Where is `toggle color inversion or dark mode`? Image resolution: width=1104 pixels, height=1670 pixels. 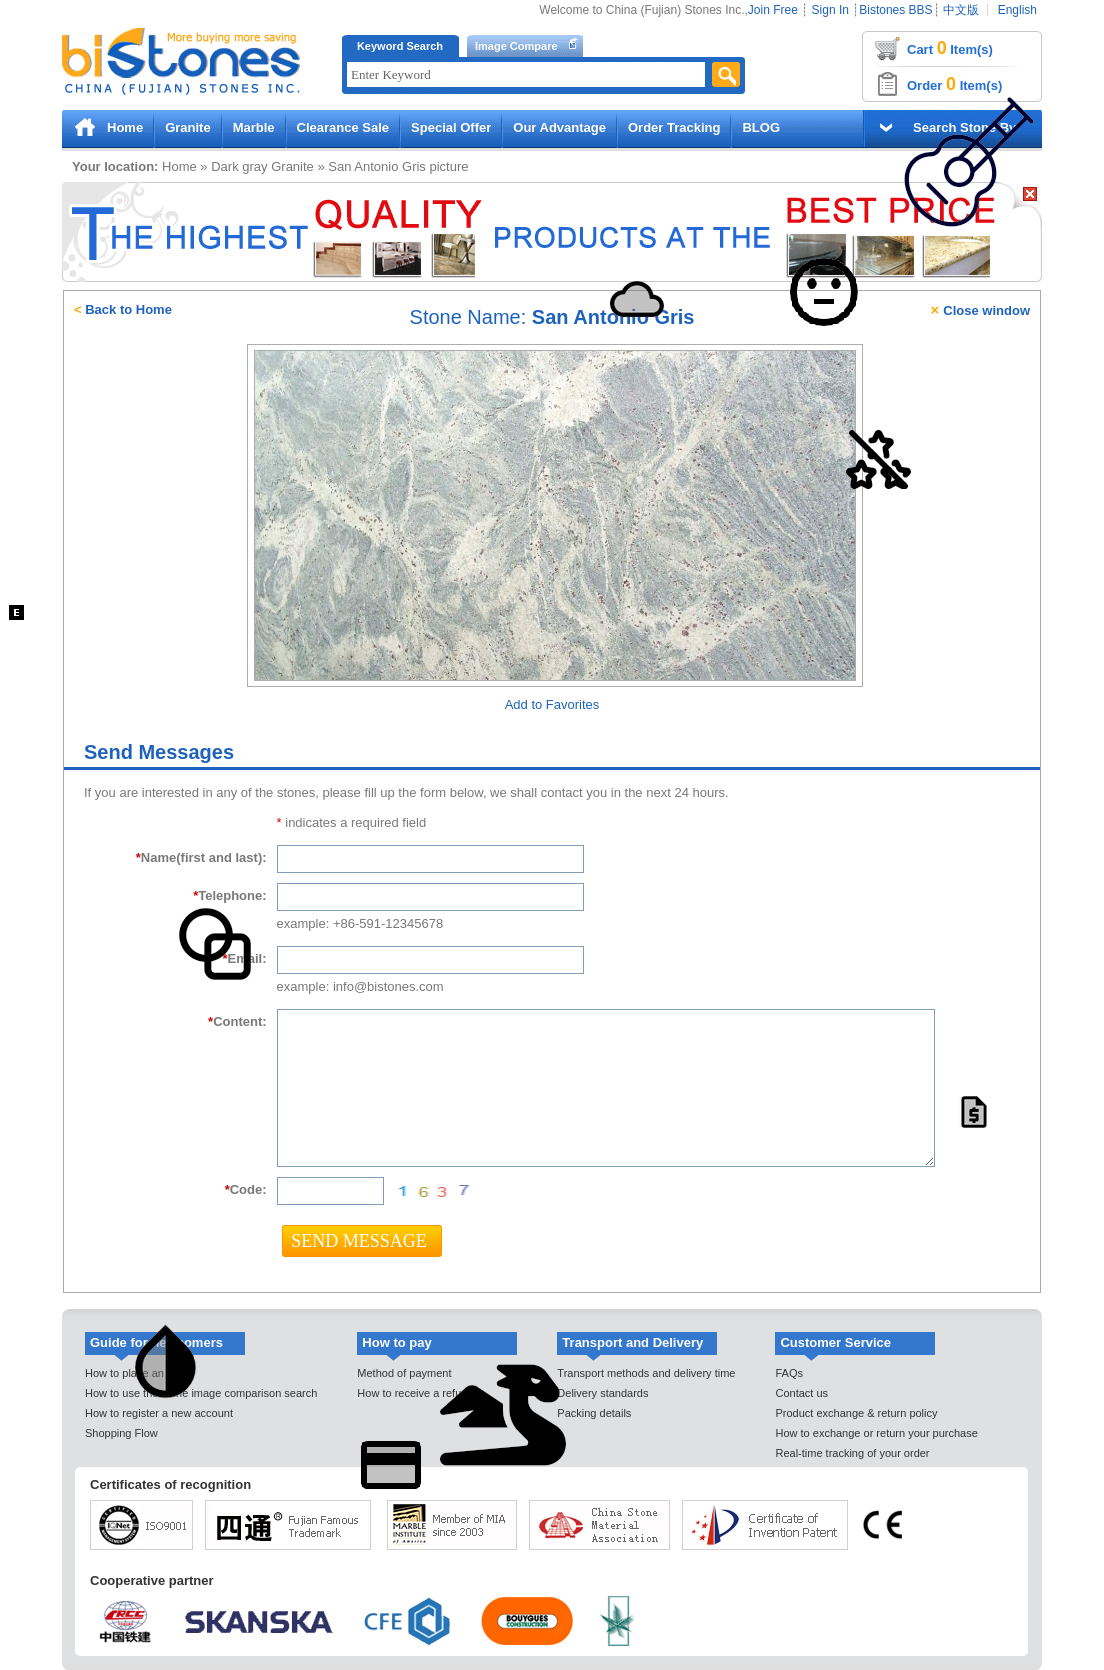 toggle color inversion or dark mode is located at coordinates (165, 1361).